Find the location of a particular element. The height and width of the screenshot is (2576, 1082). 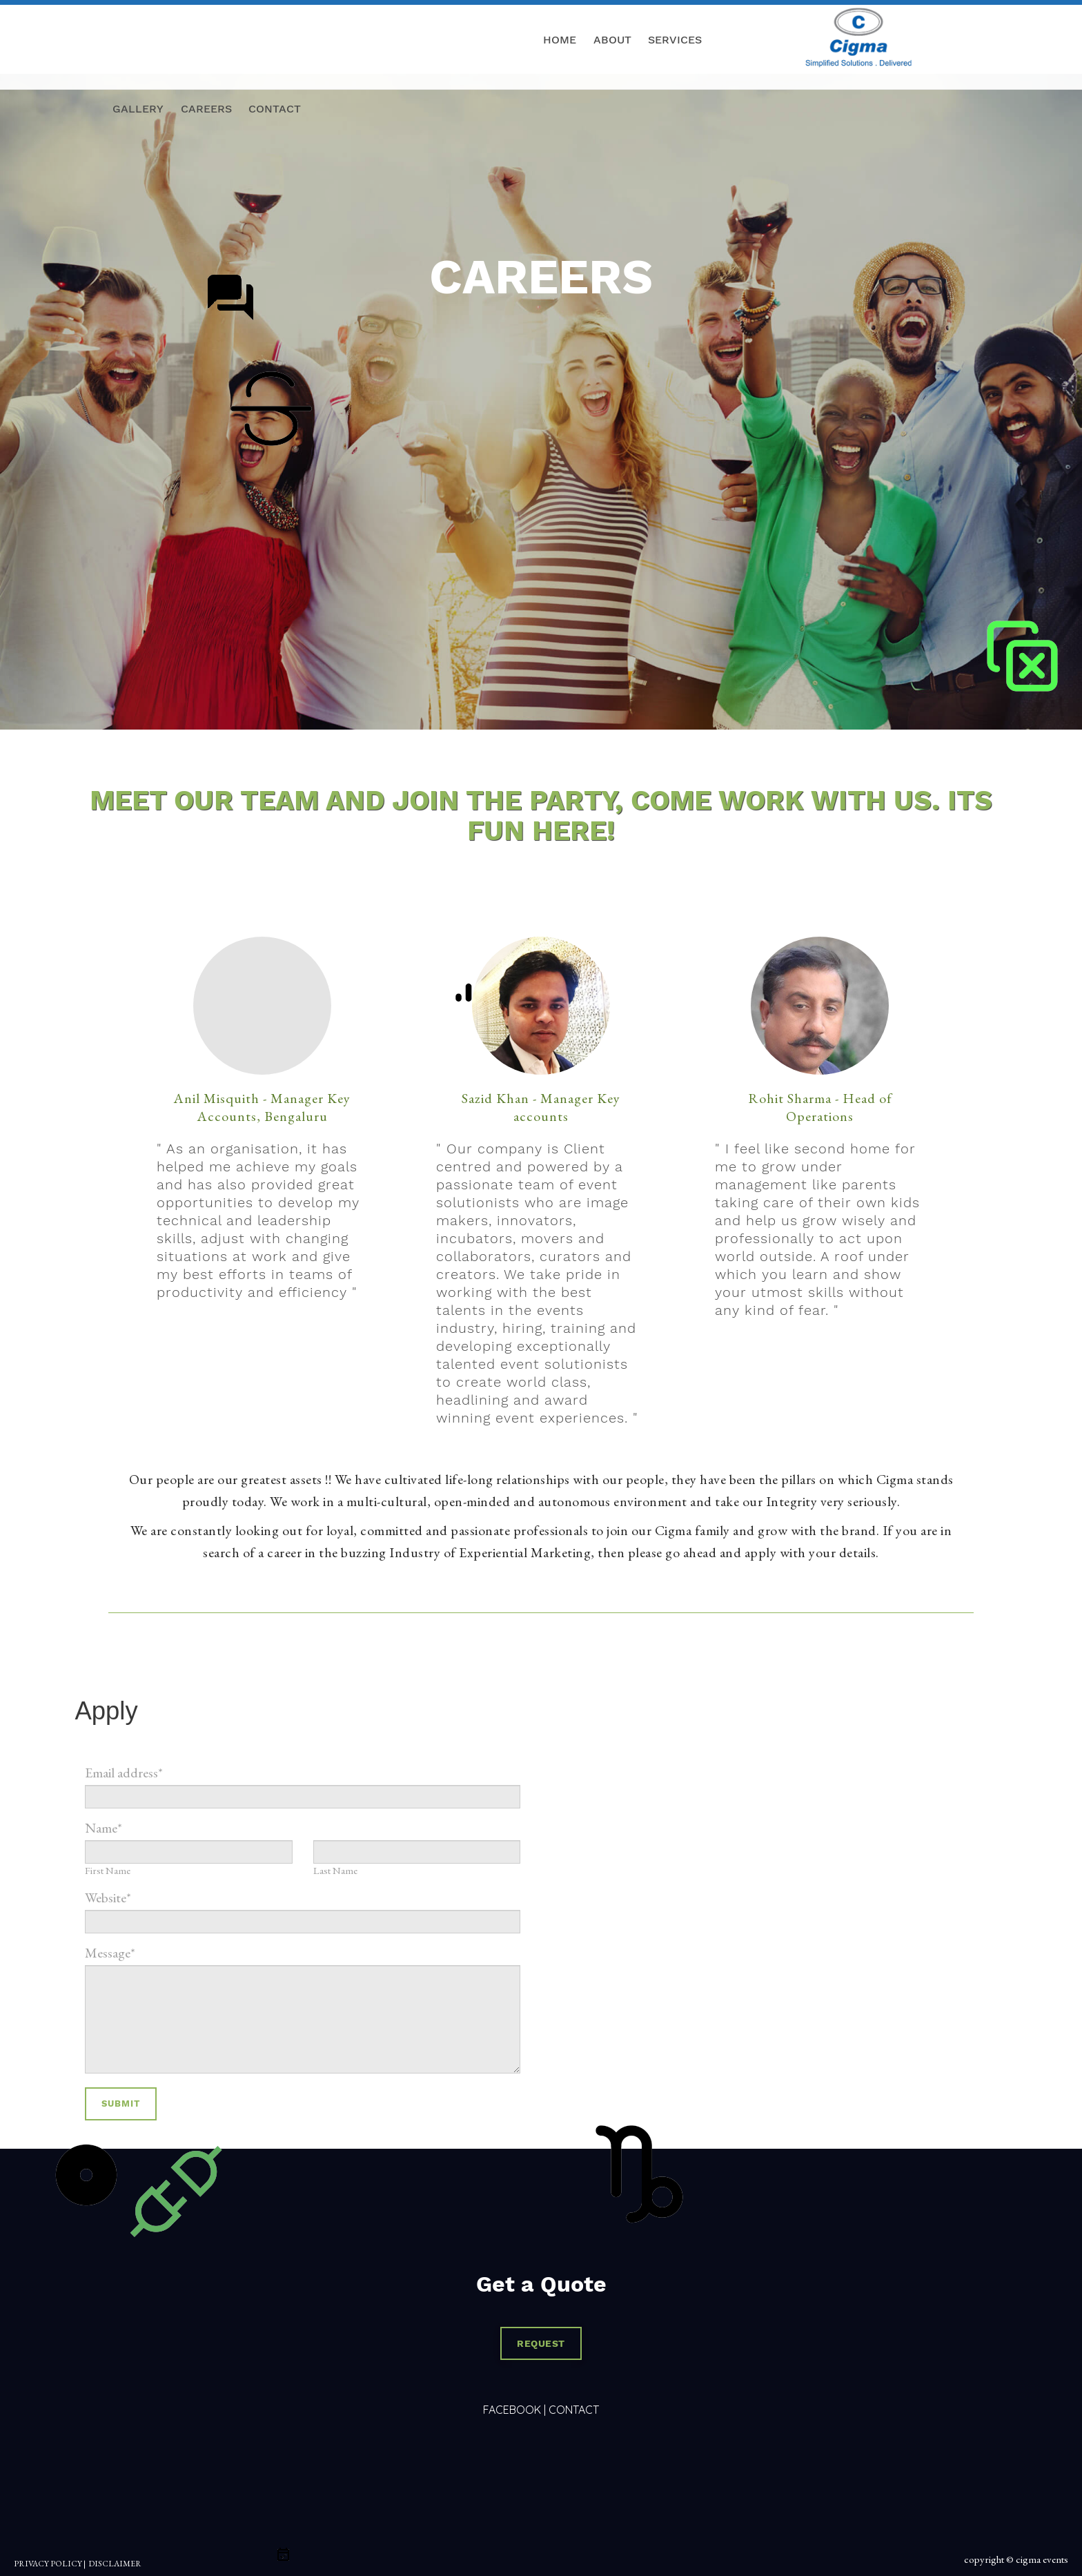

disconnect from debug session is located at coordinates (177, 2193).